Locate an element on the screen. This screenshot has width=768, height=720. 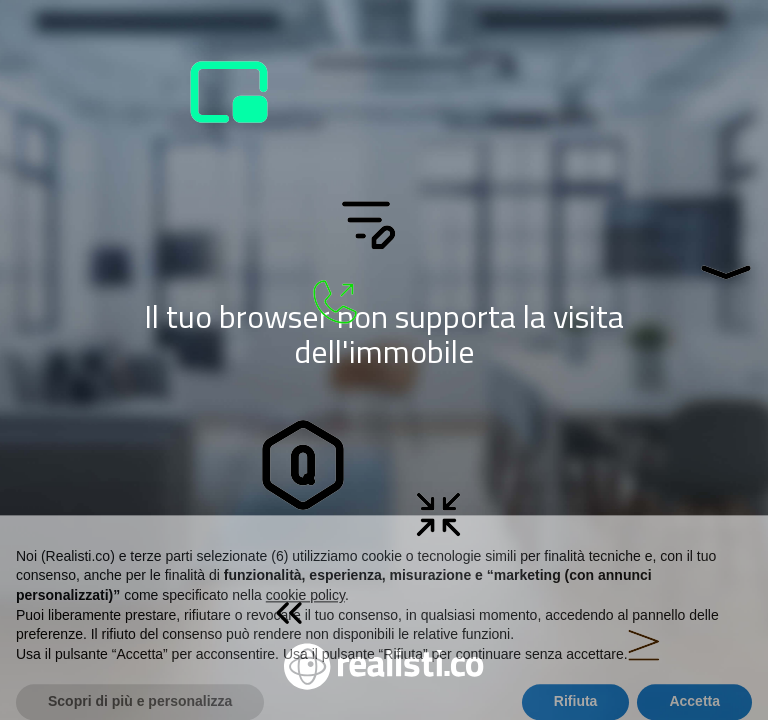
enable picture-in-picture mode is located at coordinates (229, 92).